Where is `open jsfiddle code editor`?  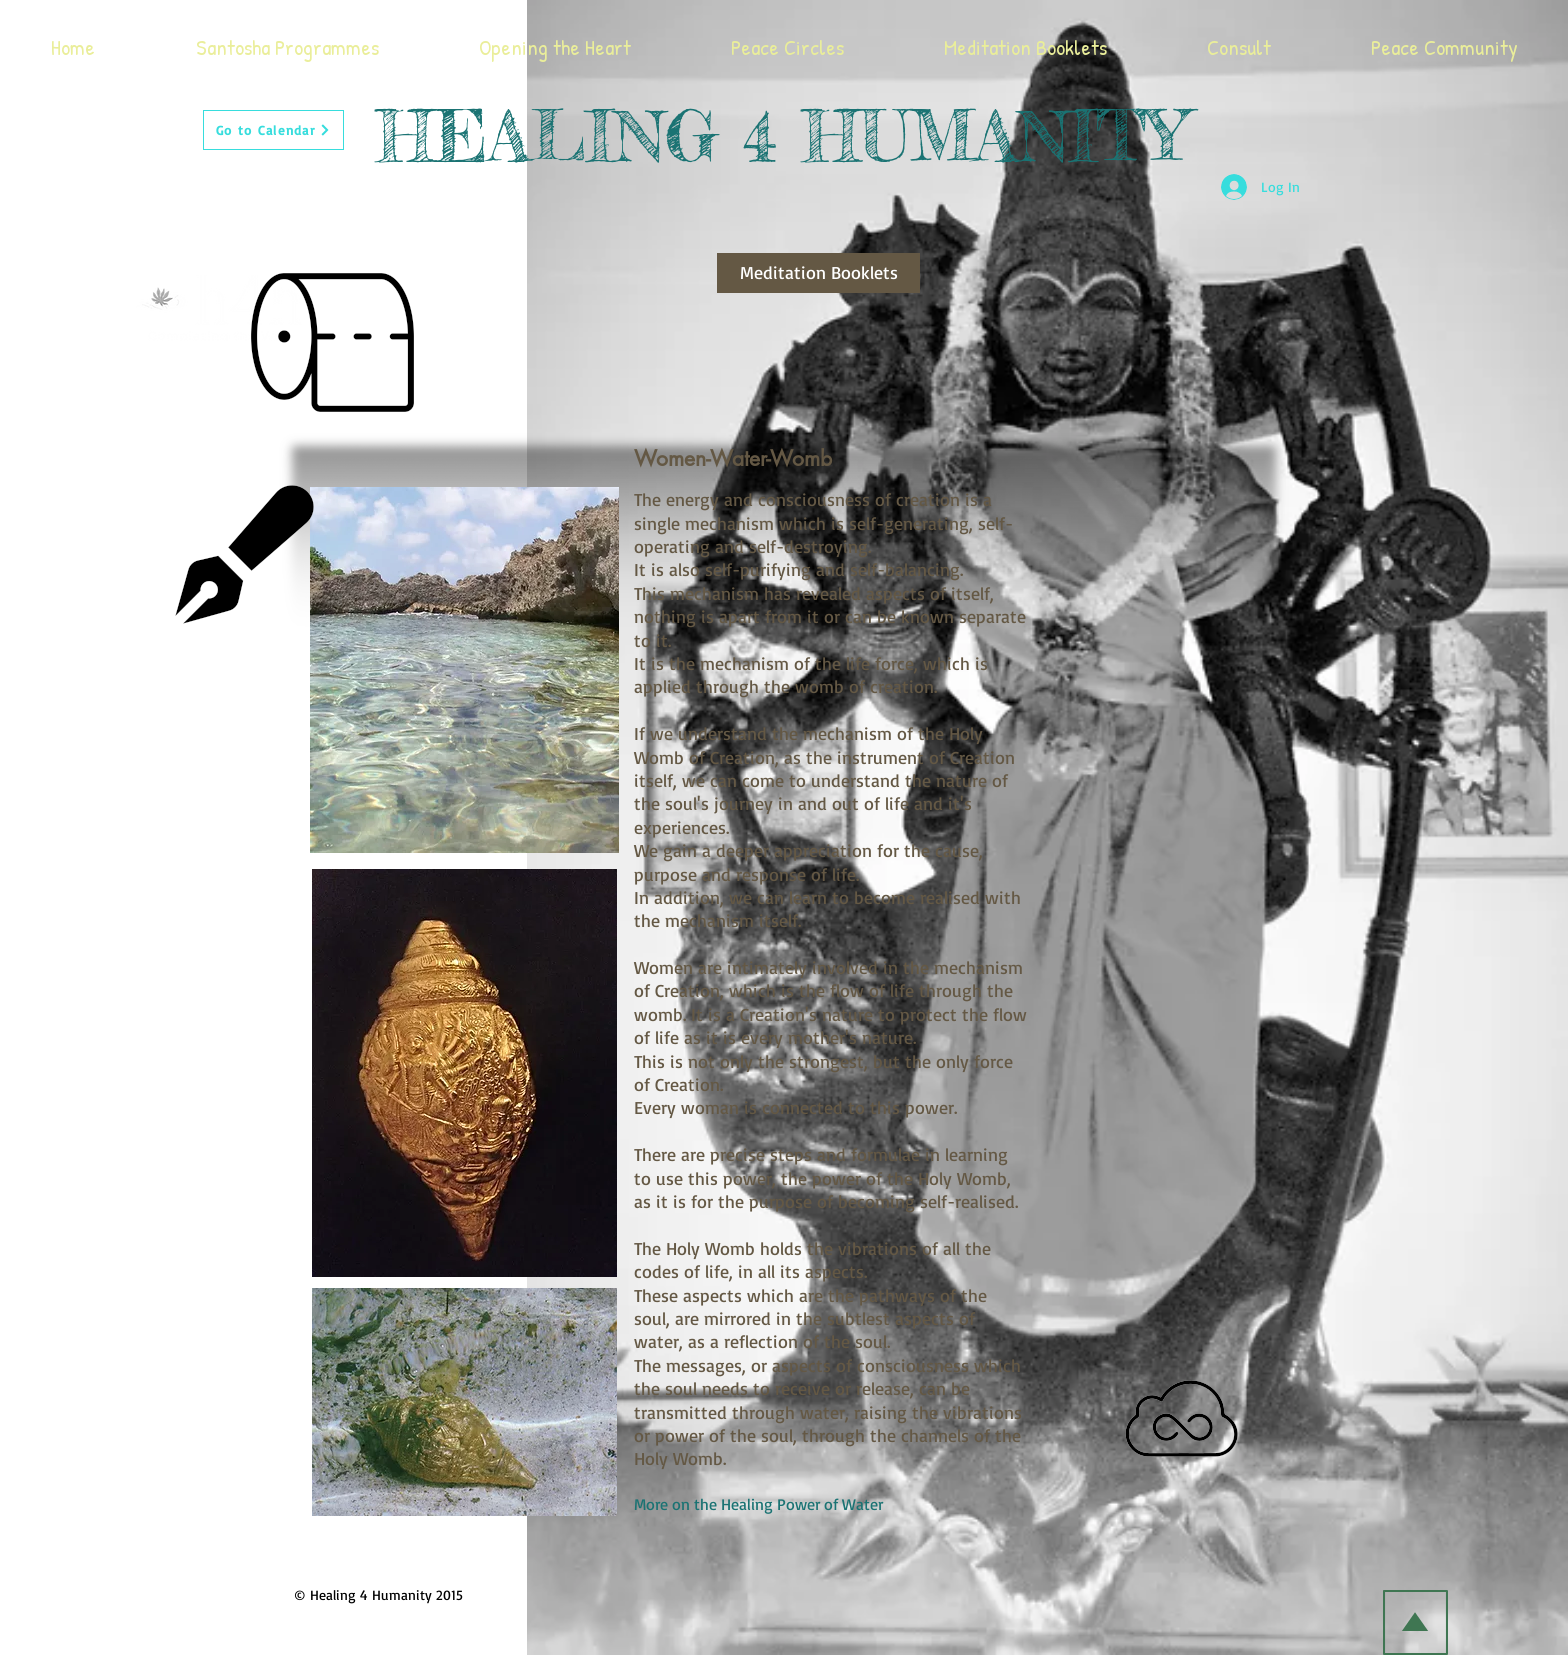
open jsfiddle code editor is located at coordinates (1181, 1418).